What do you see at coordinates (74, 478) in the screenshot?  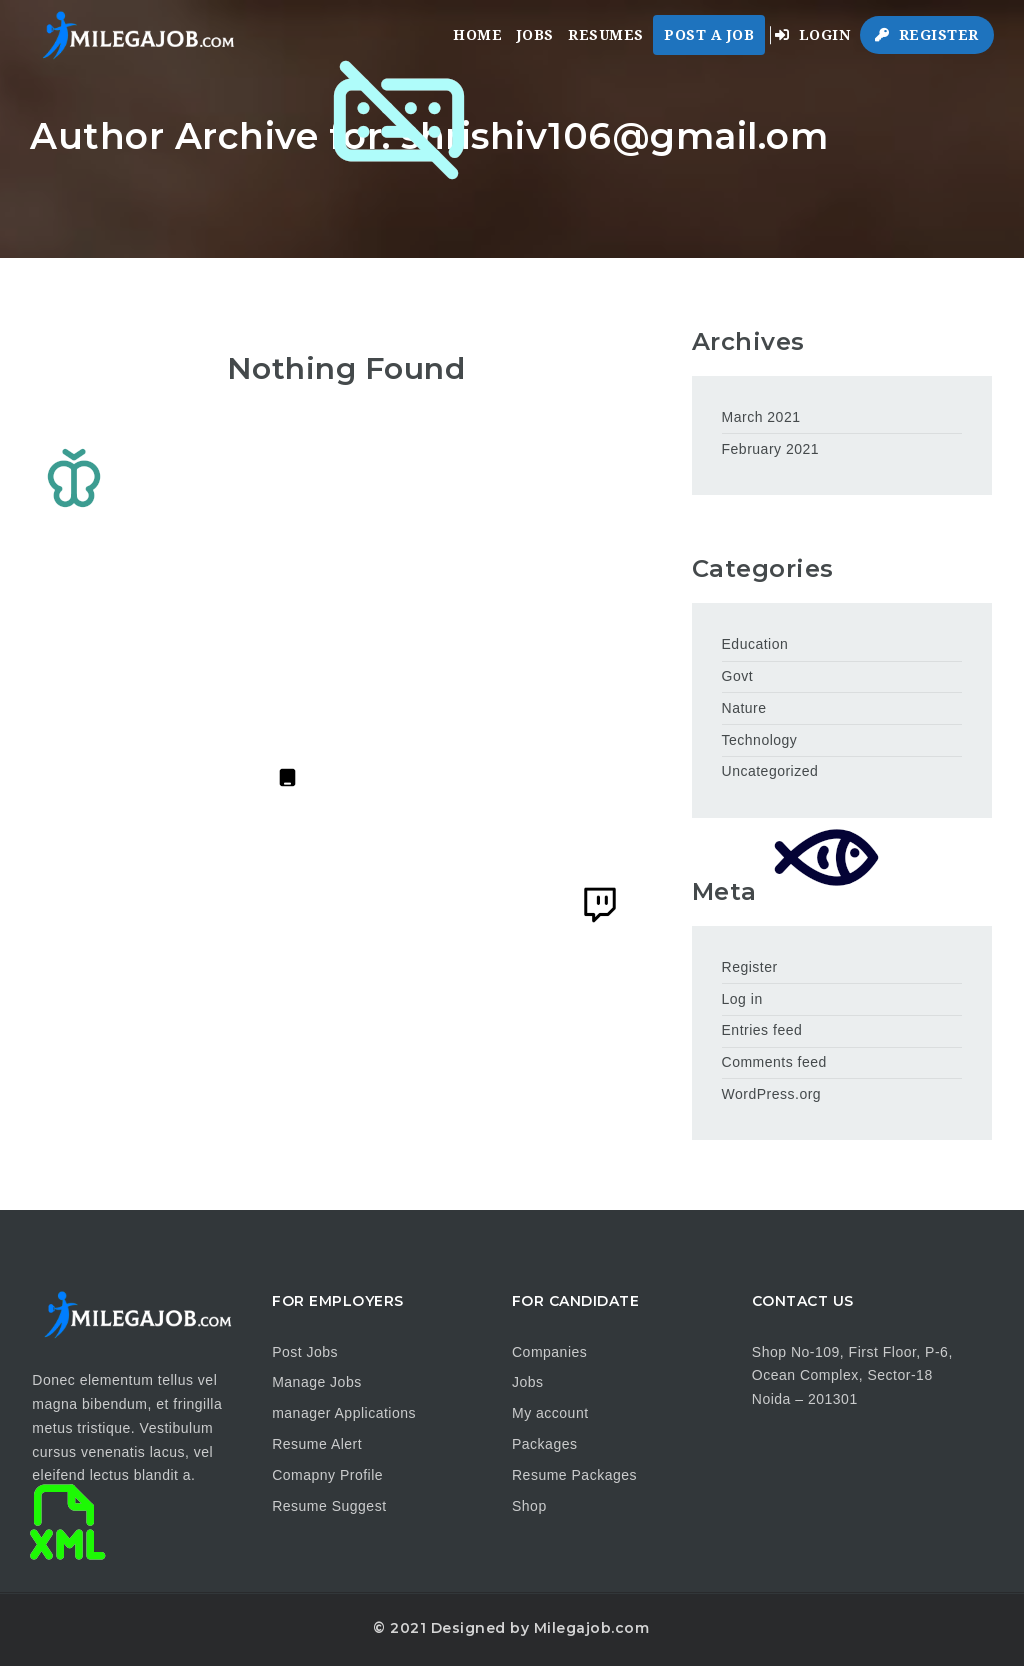 I see `access nature or wildlife content` at bounding box center [74, 478].